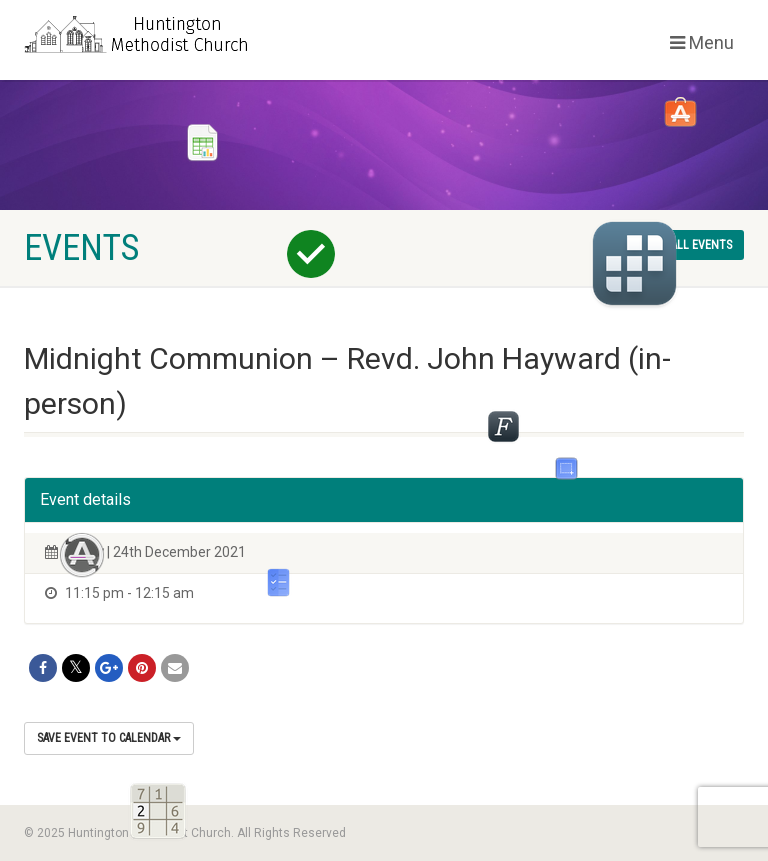 This screenshot has width=768, height=861. Describe the element at coordinates (82, 555) in the screenshot. I see `open the software updater application` at that location.